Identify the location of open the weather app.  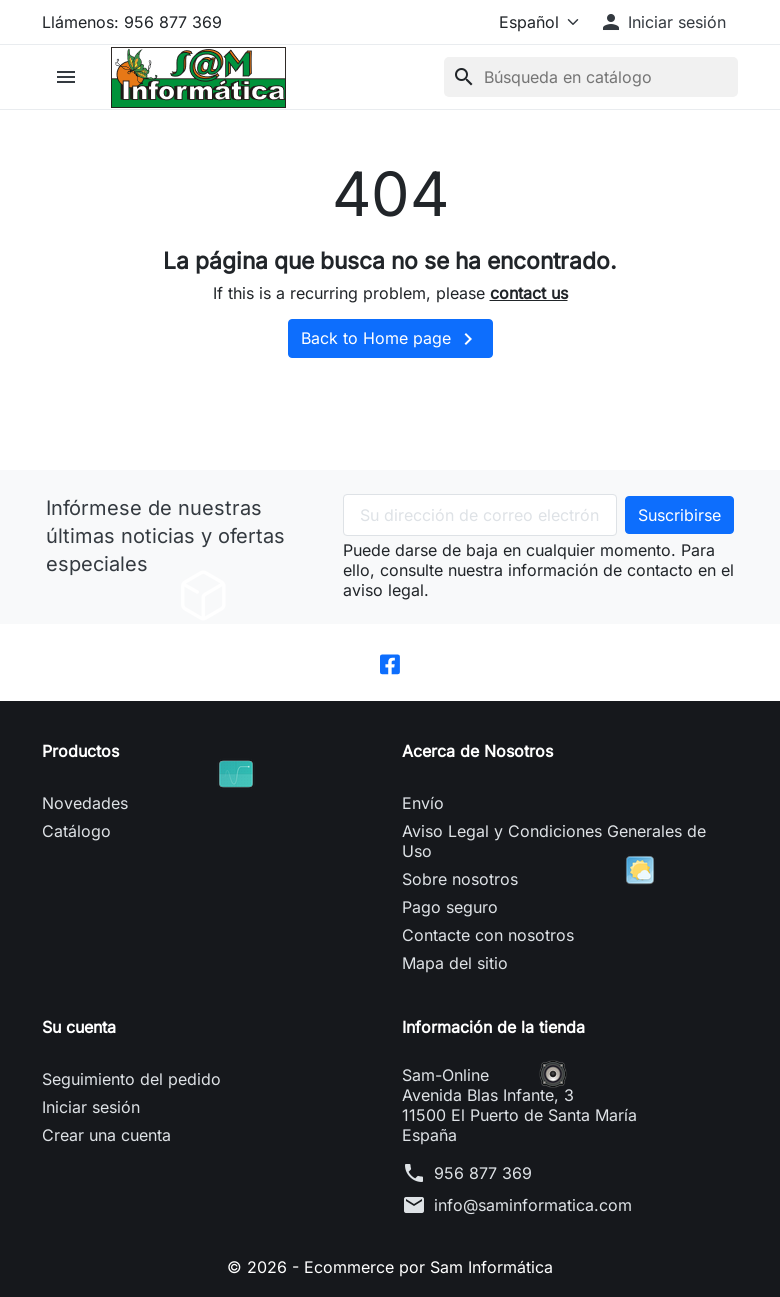
(640, 870).